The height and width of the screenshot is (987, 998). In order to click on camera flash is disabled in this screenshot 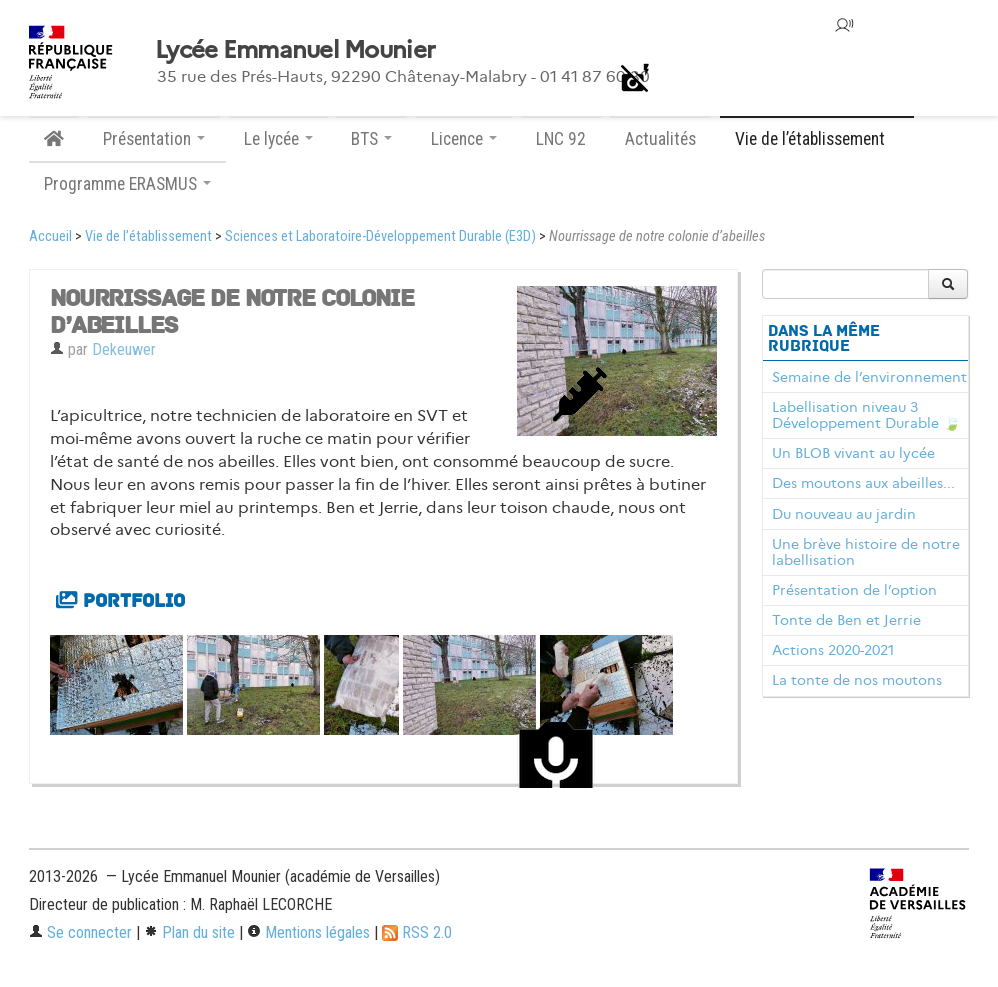, I will do `click(635, 77)`.